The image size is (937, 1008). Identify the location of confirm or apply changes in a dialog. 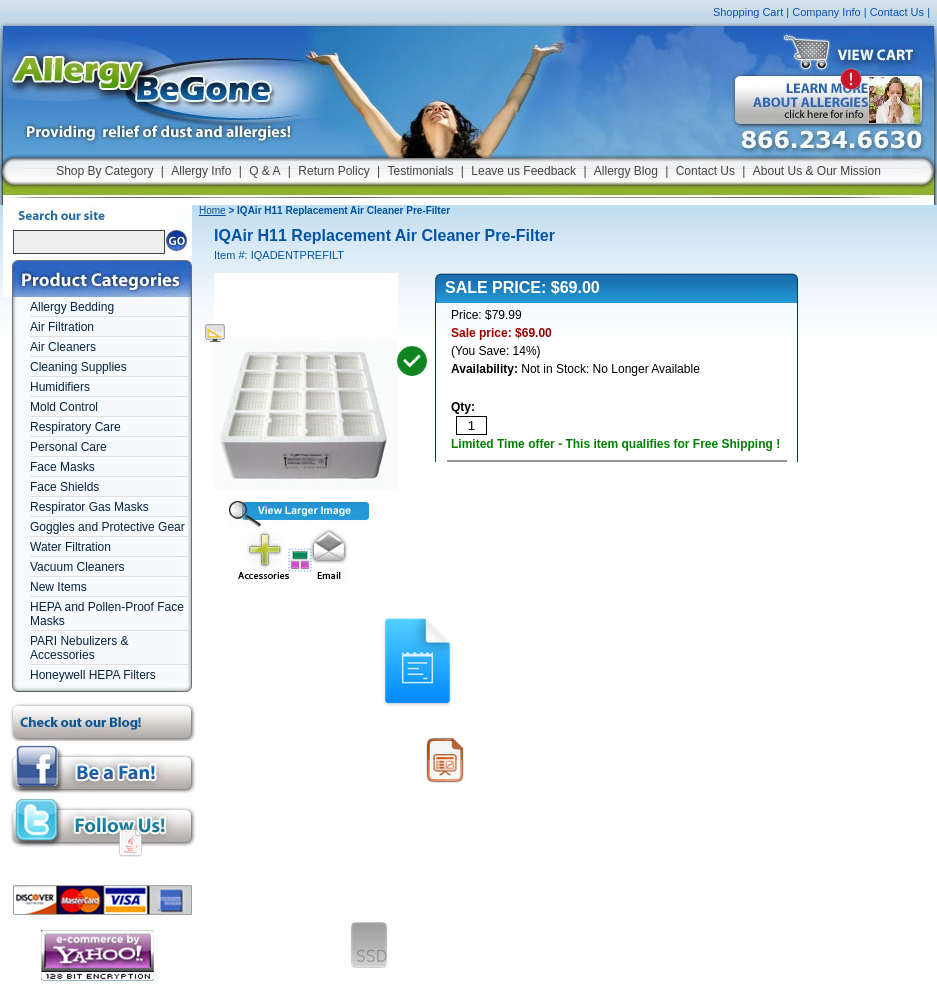
(412, 361).